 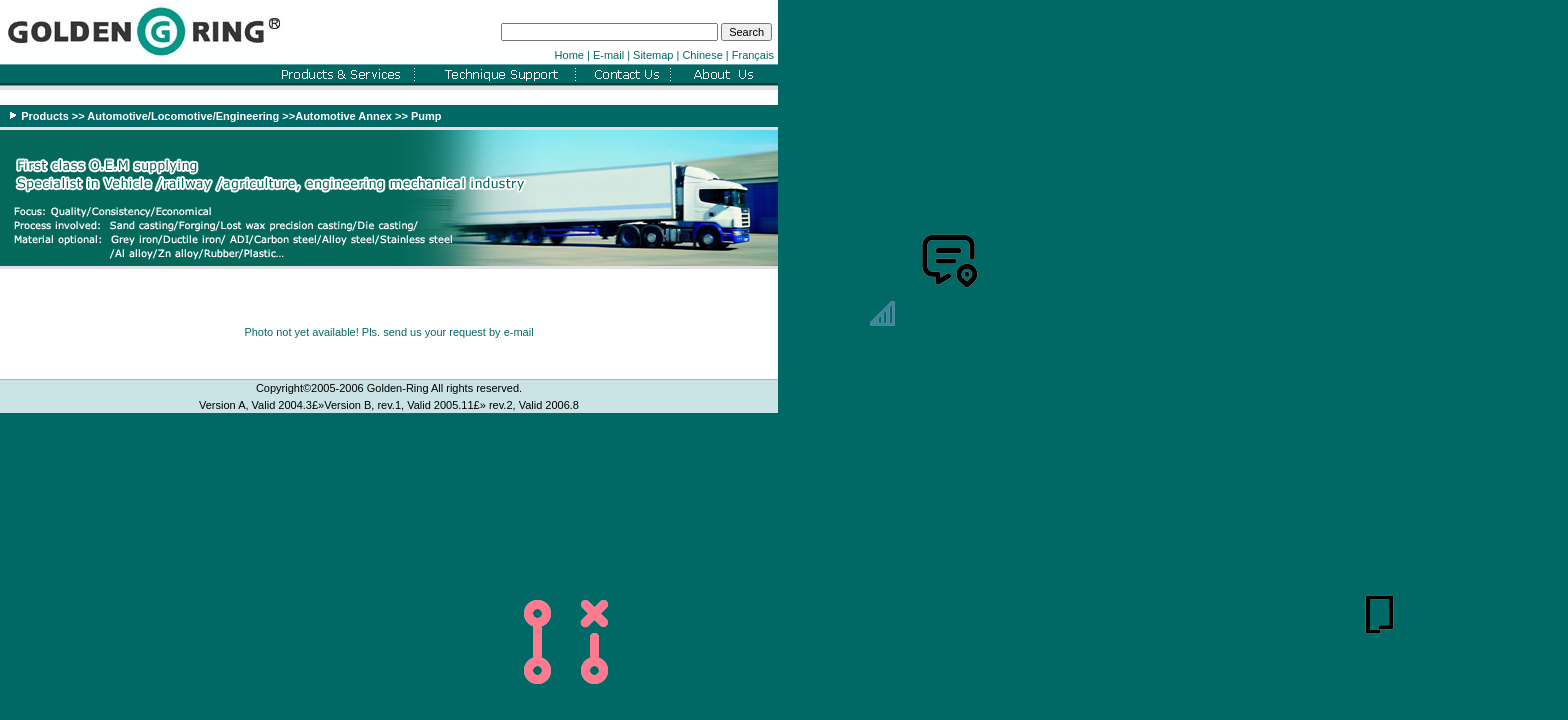 I want to click on pagekit CMS brand logo, so click(x=1378, y=614).